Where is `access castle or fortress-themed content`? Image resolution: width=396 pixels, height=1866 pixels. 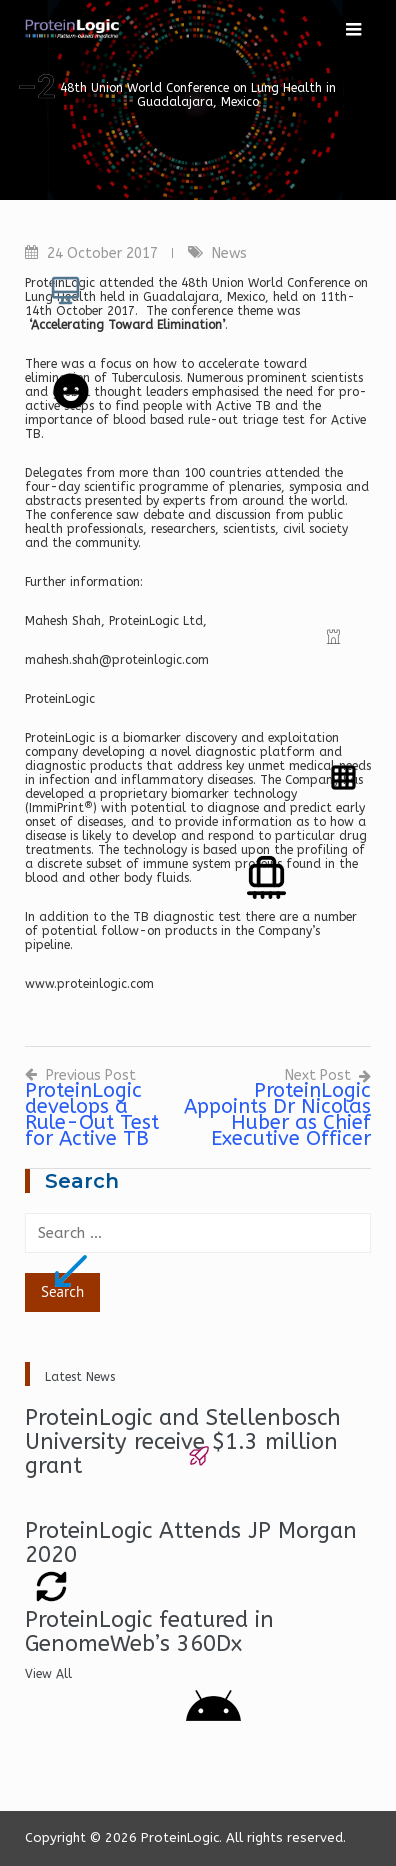 access castle or fortress-themed content is located at coordinates (333, 636).